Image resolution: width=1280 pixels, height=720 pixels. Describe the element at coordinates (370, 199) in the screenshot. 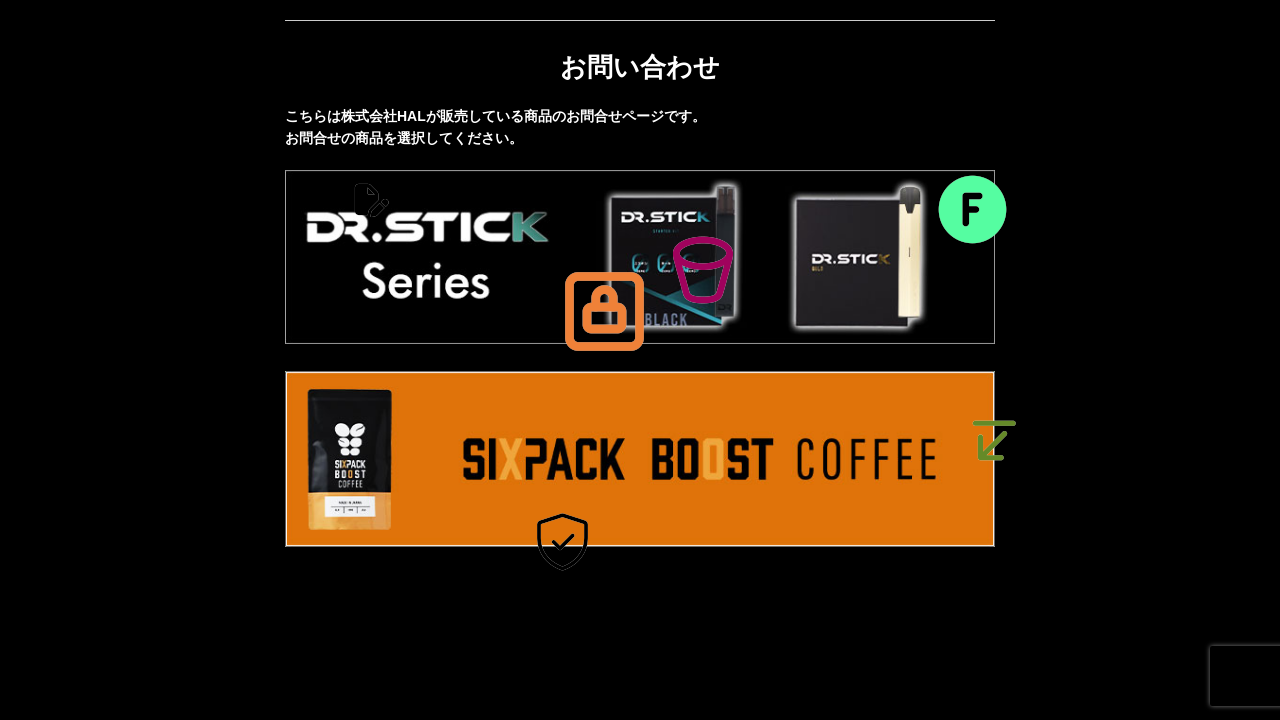

I see `edit this document` at that location.